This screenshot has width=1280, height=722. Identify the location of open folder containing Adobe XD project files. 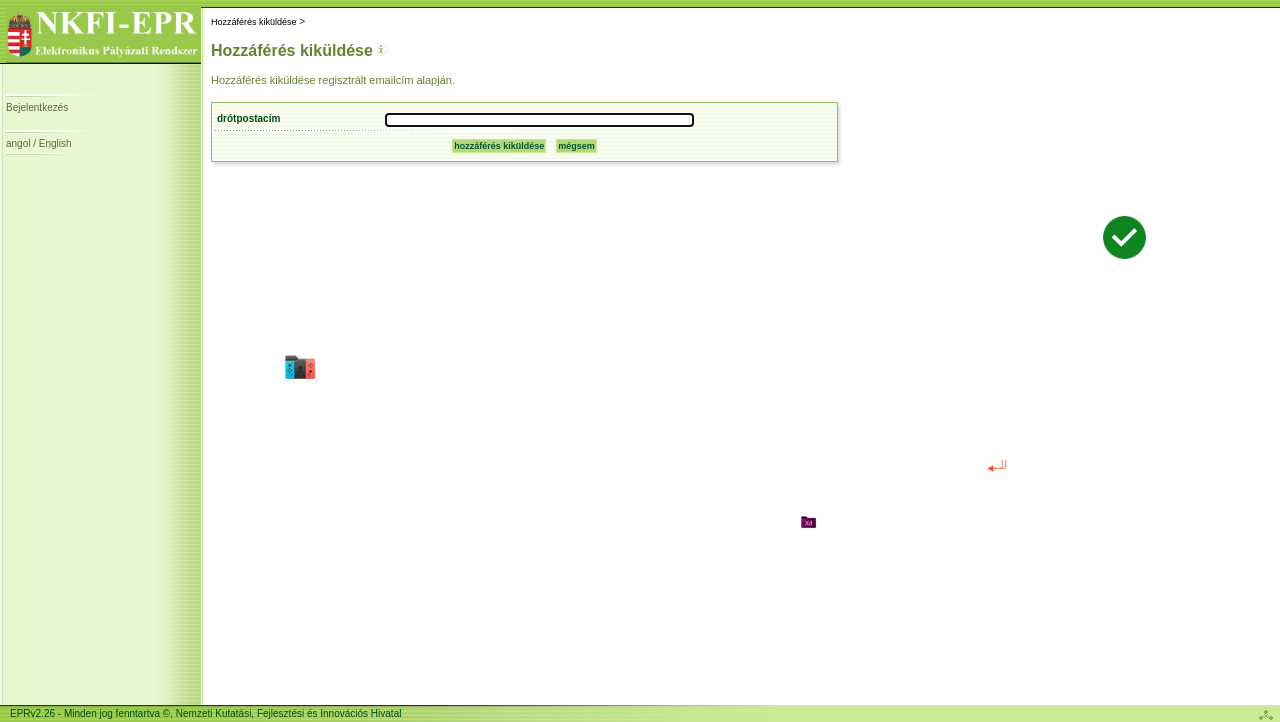
(808, 522).